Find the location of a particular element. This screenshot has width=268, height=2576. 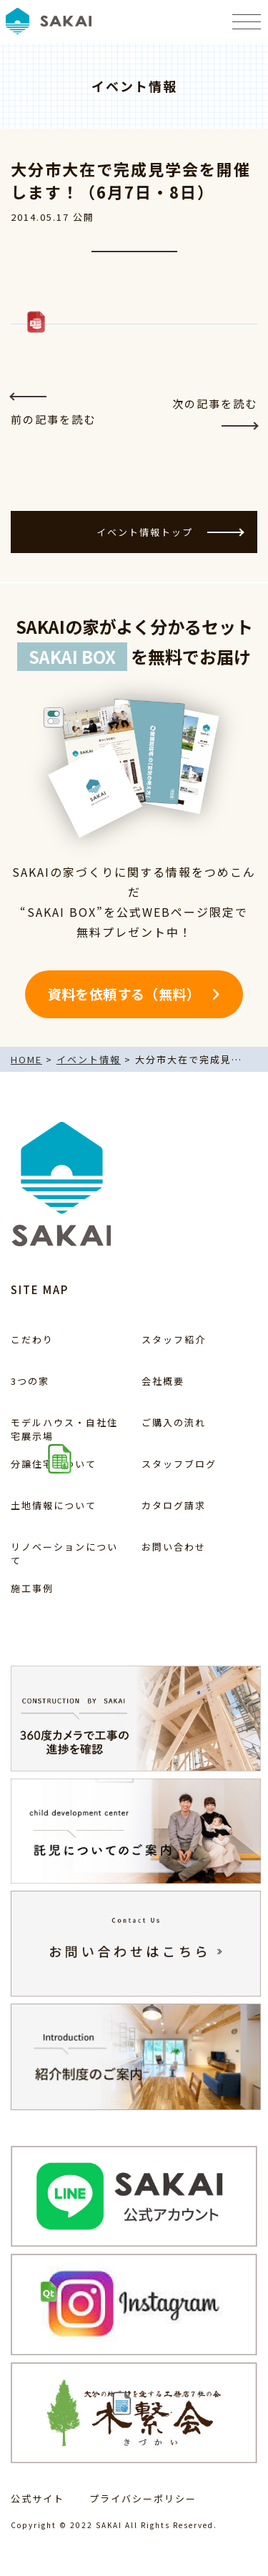

open a web document file is located at coordinates (121, 2403).